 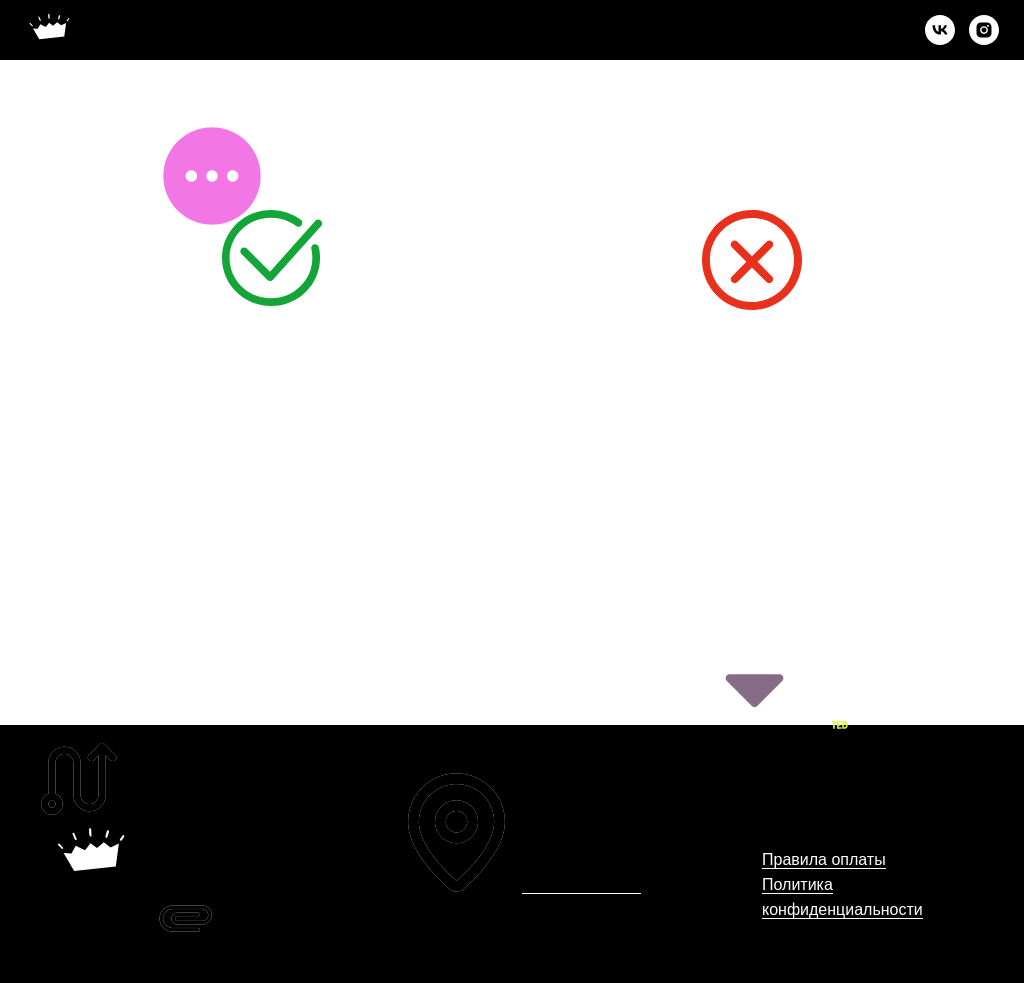 I want to click on access more options or actions, so click(x=212, y=176).